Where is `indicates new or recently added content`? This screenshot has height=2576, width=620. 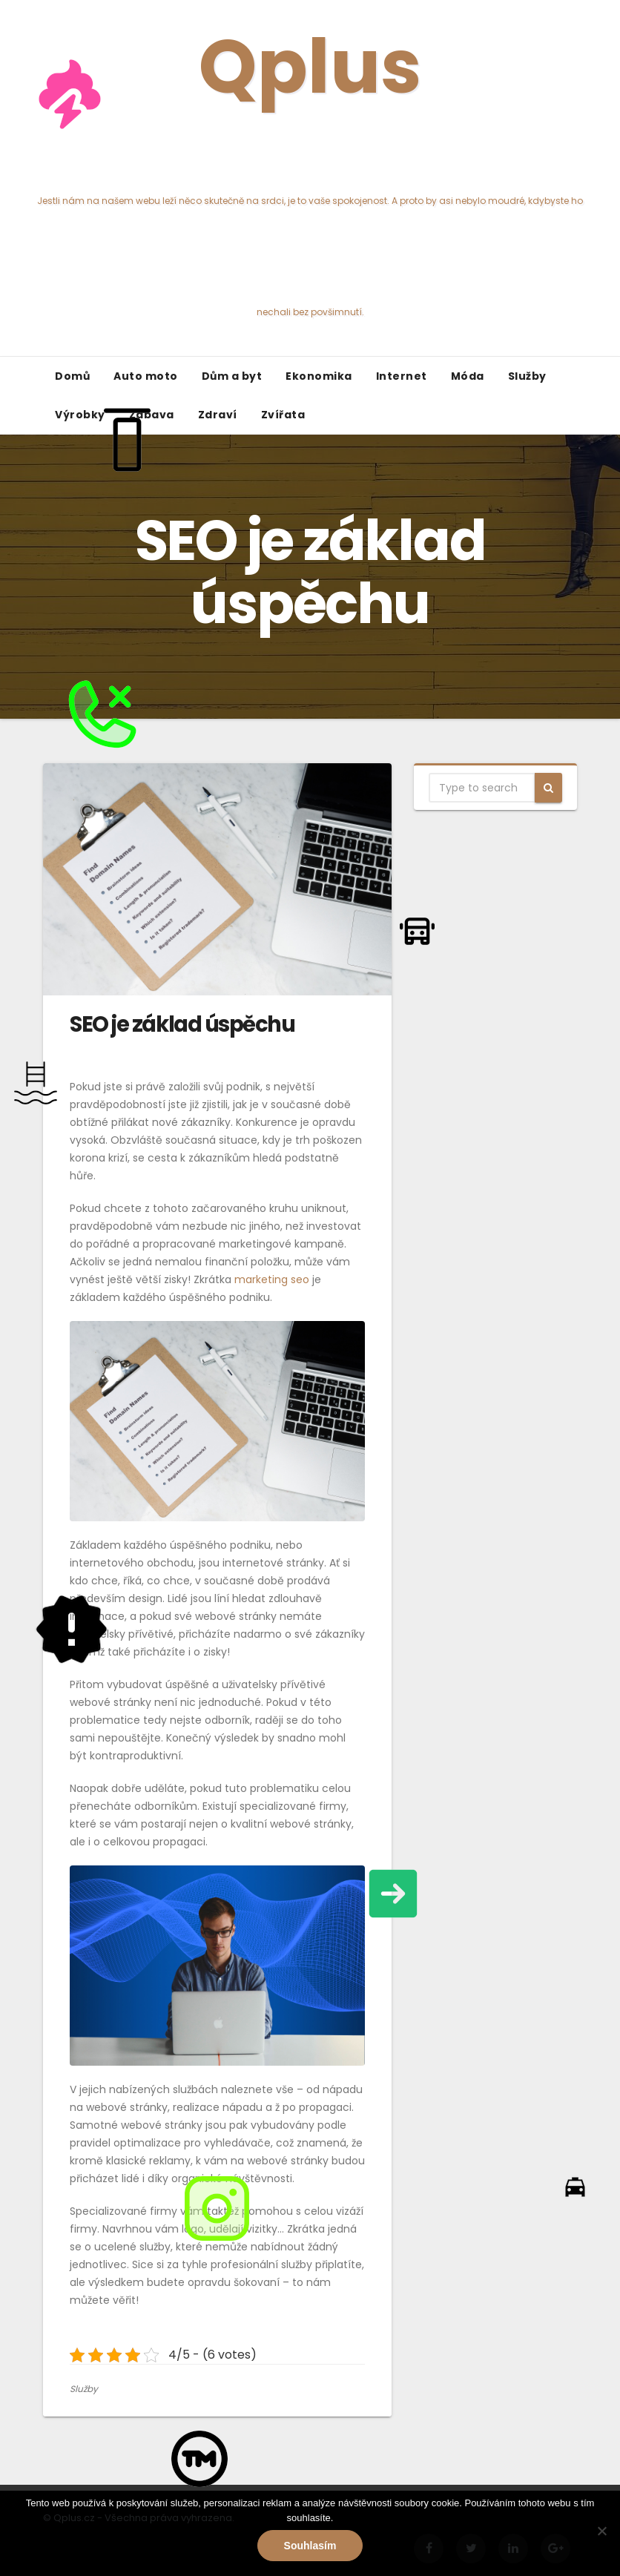
indicates new or recently added content is located at coordinates (71, 1629).